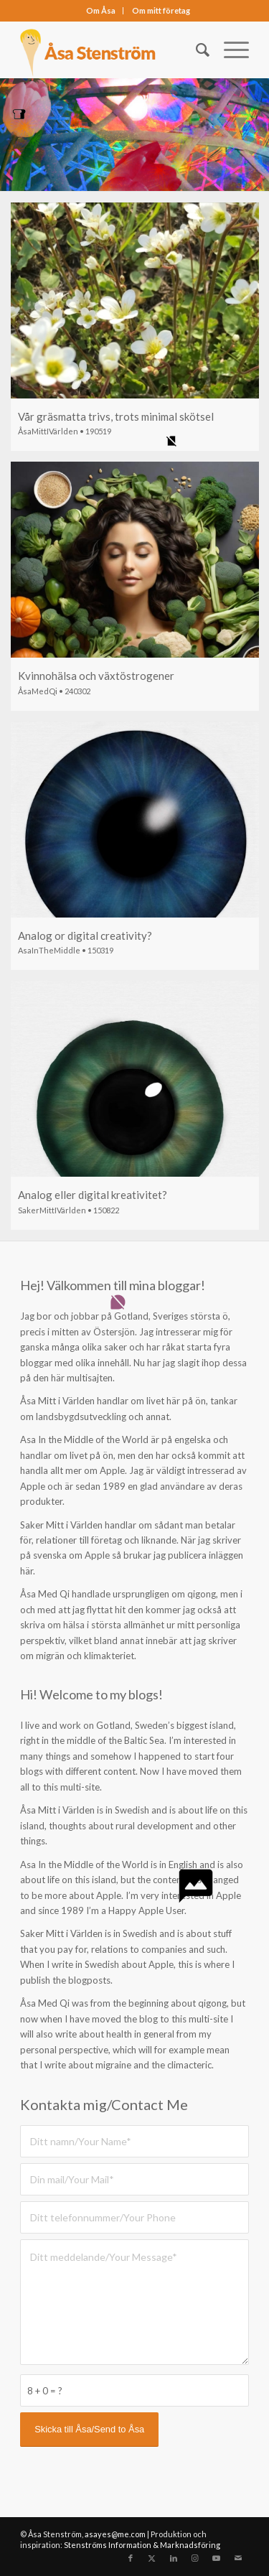  What do you see at coordinates (19, 114) in the screenshot?
I see `browse bakery or bread products` at bounding box center [19, 114].